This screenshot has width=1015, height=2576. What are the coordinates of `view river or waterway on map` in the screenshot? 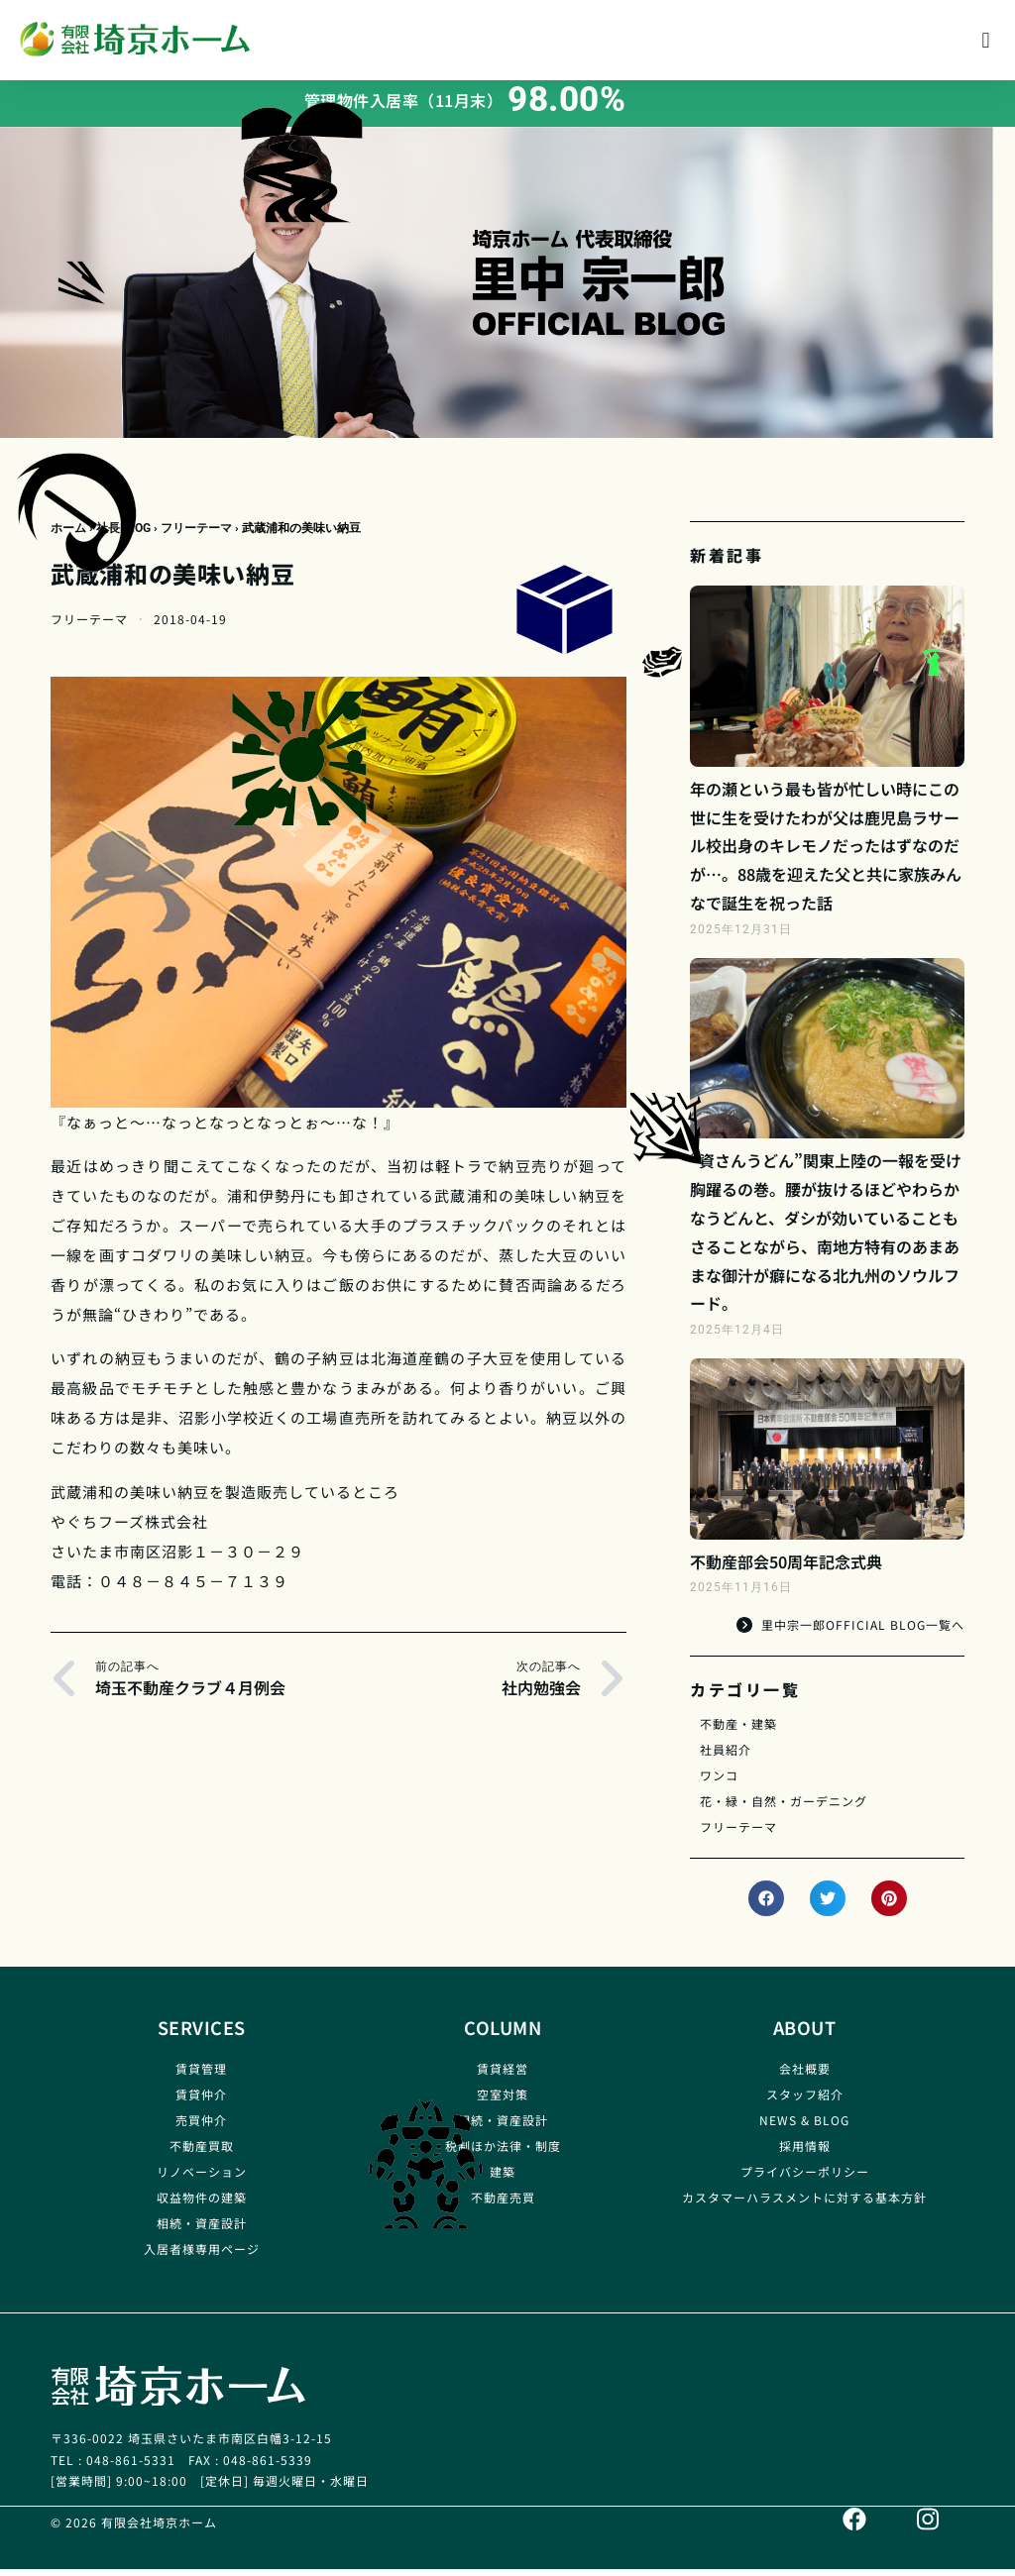 It's located at (301, 161).